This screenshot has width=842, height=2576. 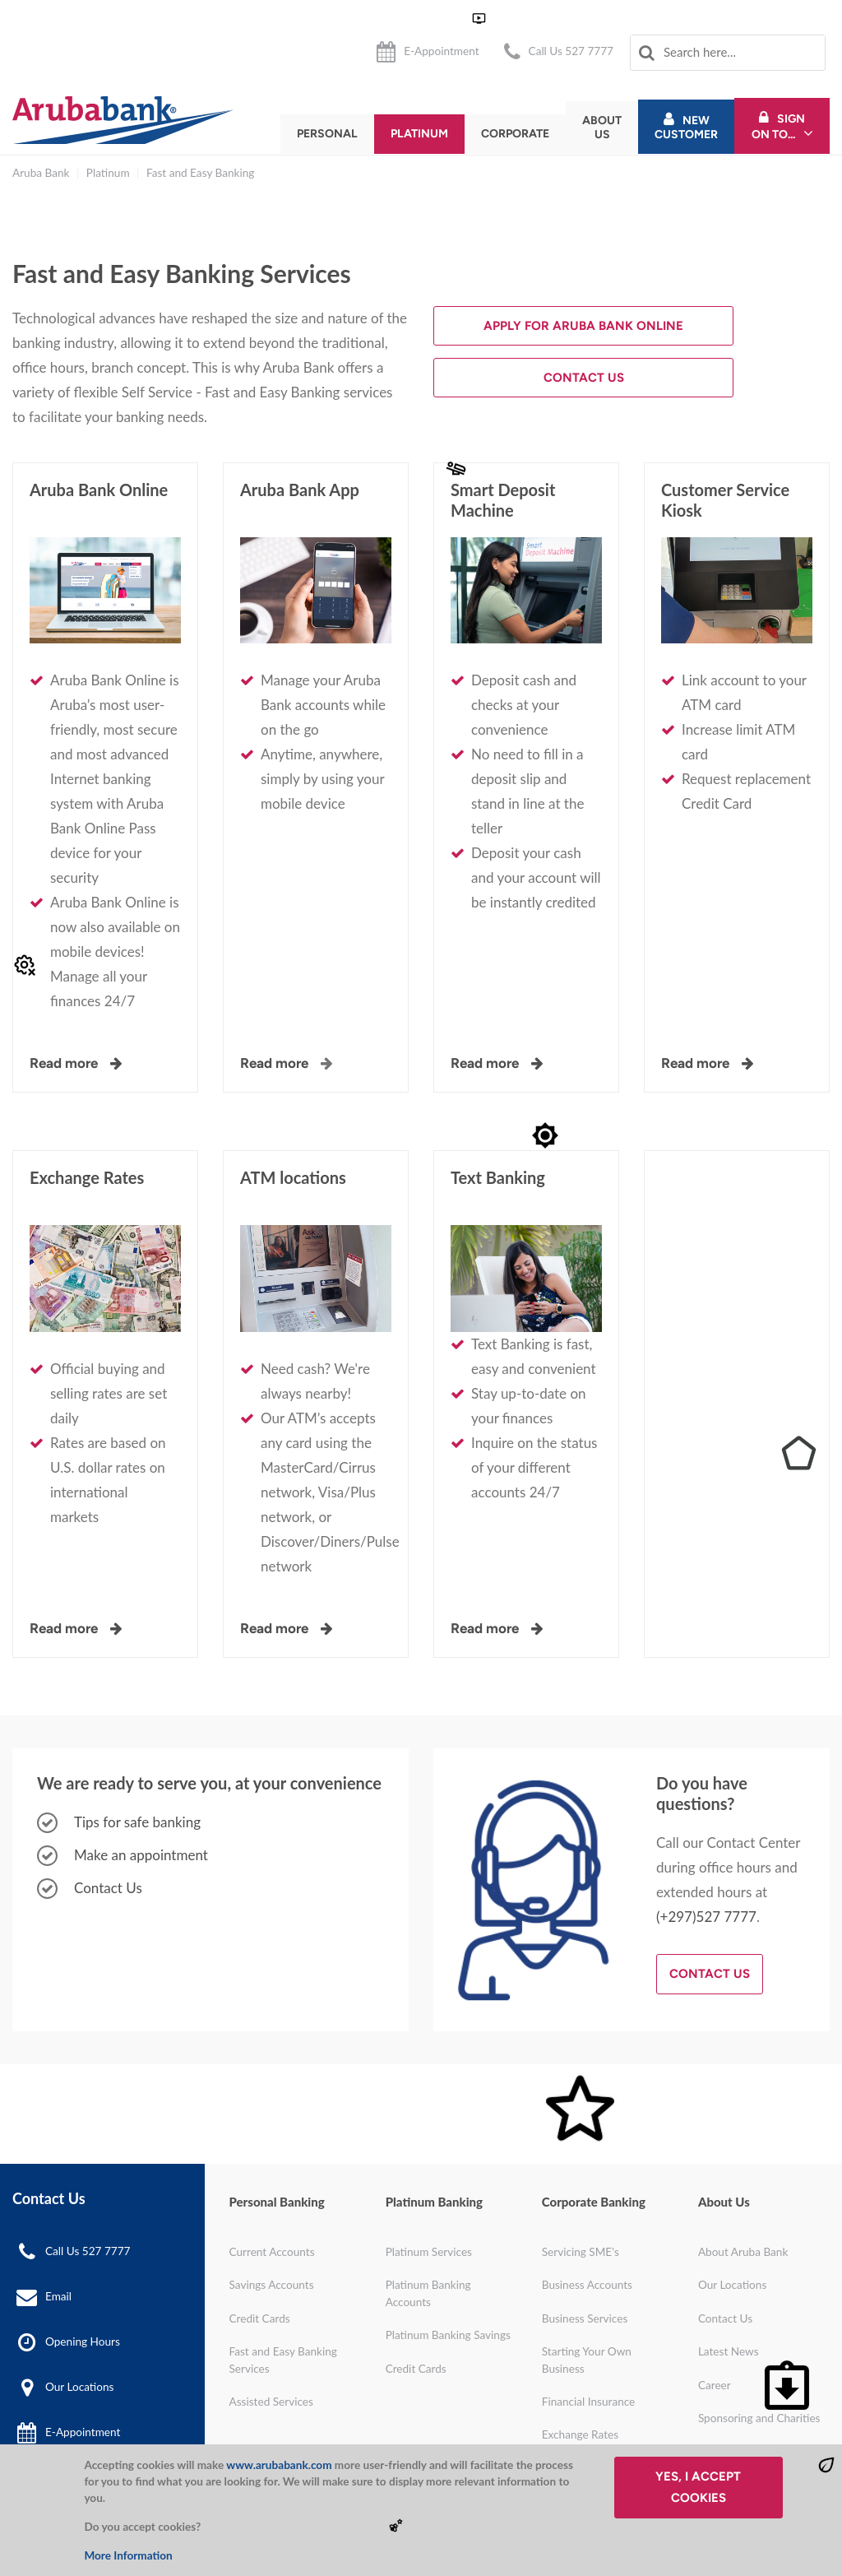 What do you see at coordinates (787, 2388) in the screenshot?
I see `download or receive an assignment` at bounding box center [787, 2388].